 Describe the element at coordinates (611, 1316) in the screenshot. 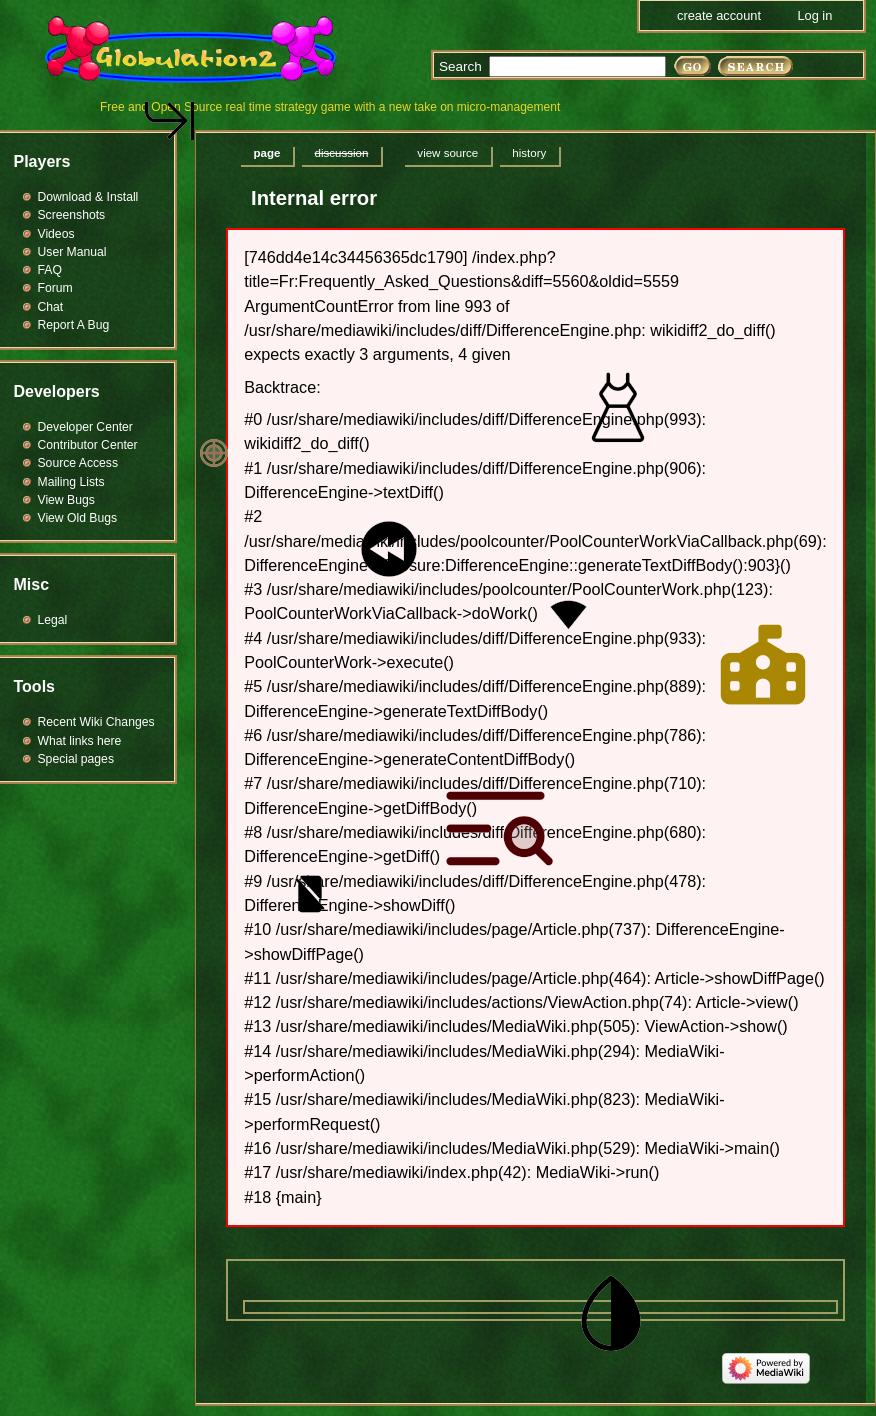

I see `adjust color saturation or contrast settings` at that location.